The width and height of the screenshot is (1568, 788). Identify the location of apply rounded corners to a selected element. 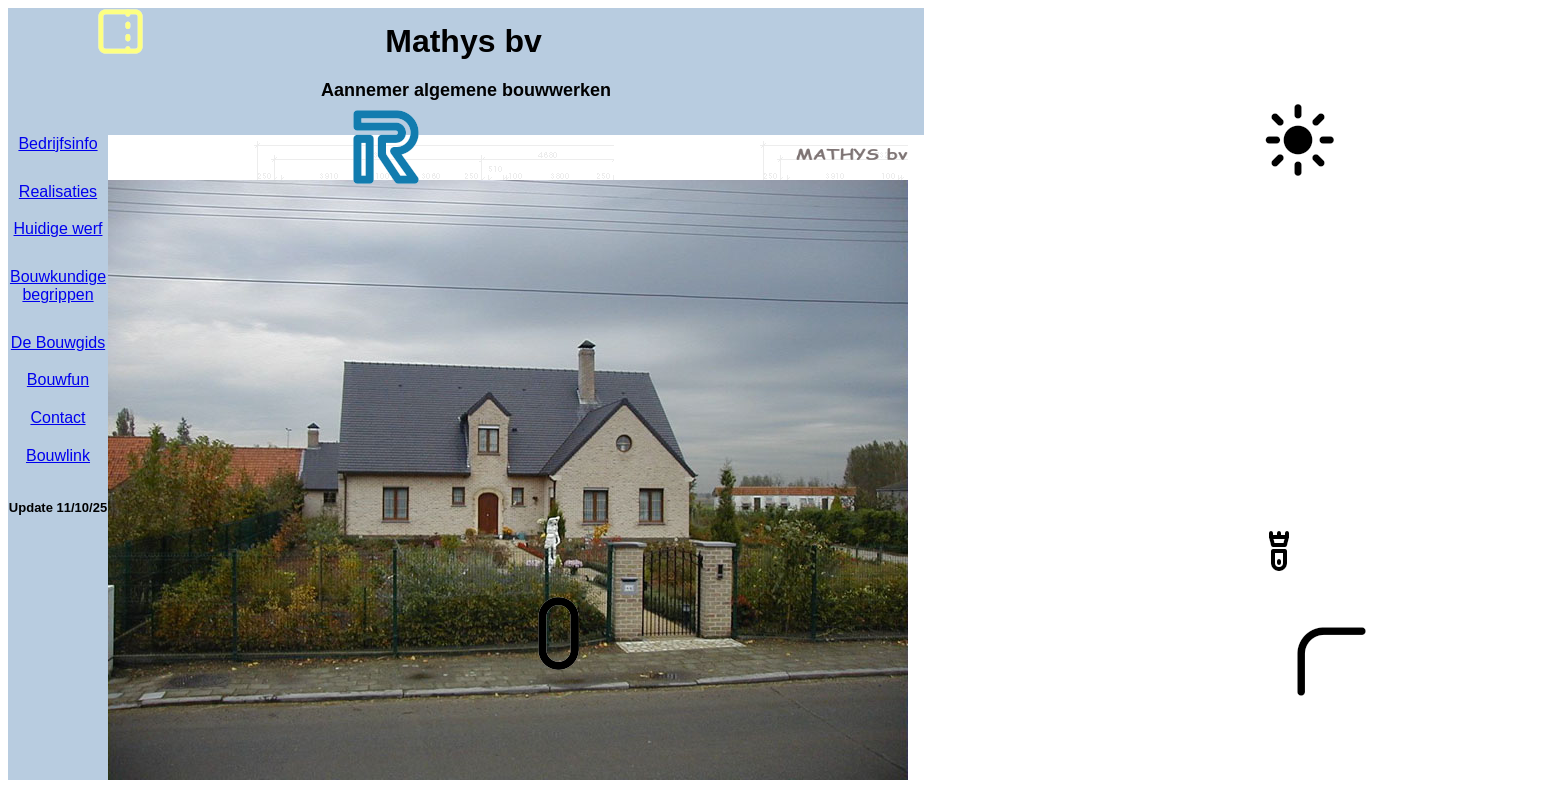
(1331, 661).